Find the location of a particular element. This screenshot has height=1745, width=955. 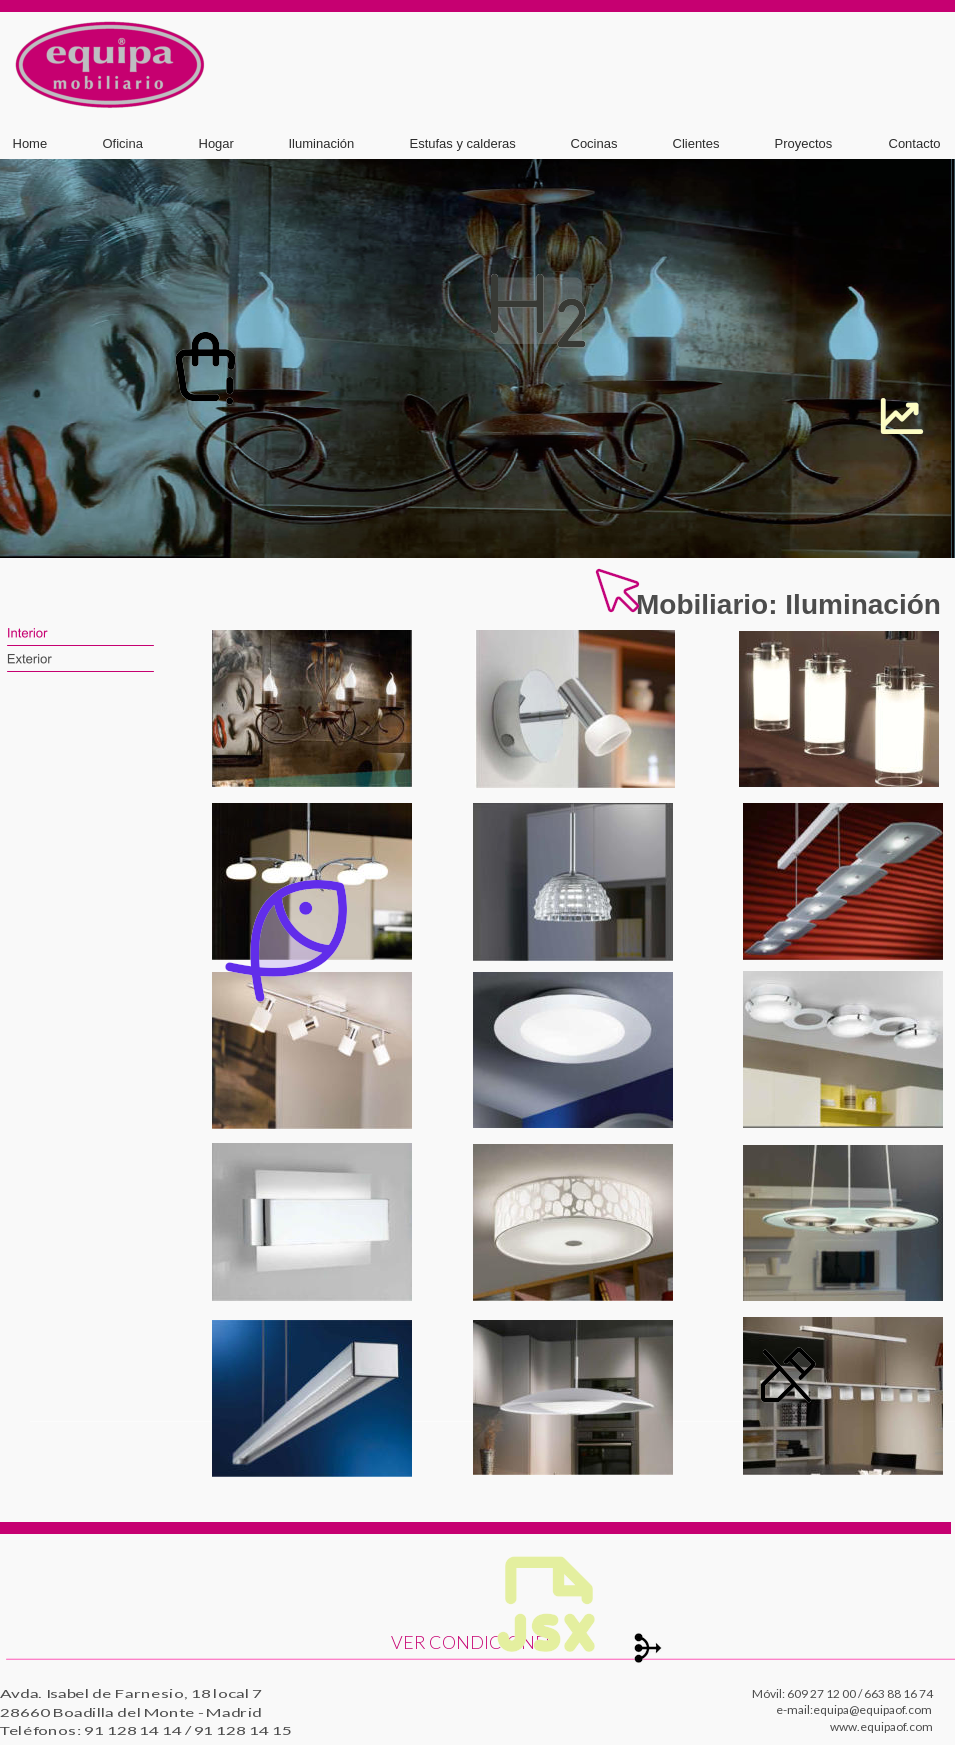

view analytics or performance metrics is located at coordinates (902, 416).